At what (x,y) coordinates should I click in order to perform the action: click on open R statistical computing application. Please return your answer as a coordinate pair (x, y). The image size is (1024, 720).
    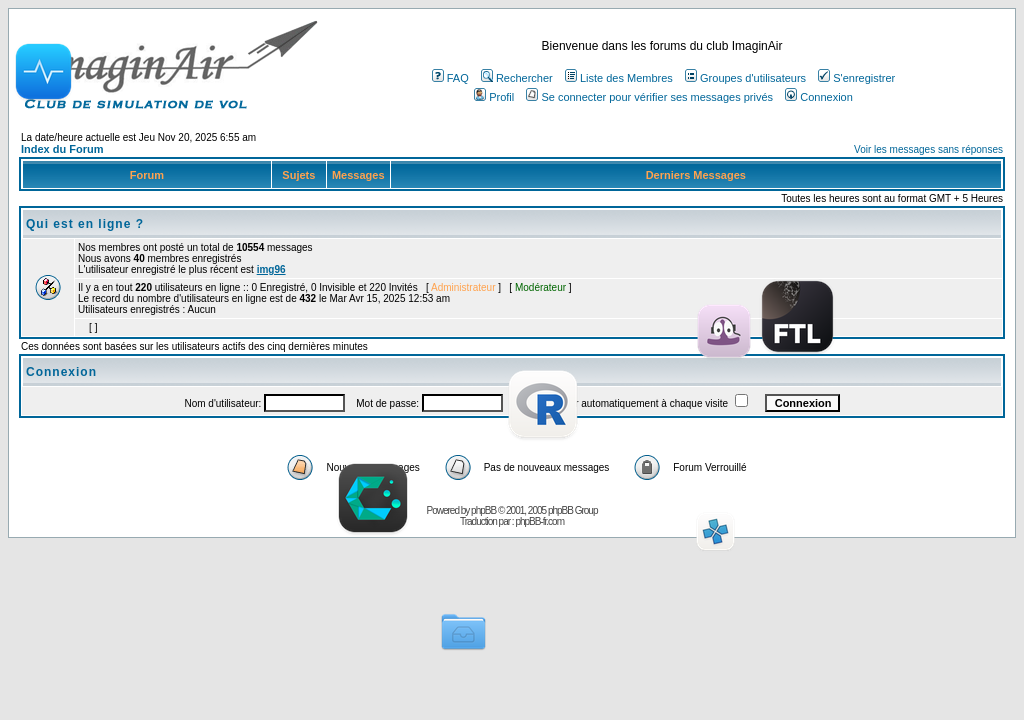
    Looking at the image, I should click on (542, 404).